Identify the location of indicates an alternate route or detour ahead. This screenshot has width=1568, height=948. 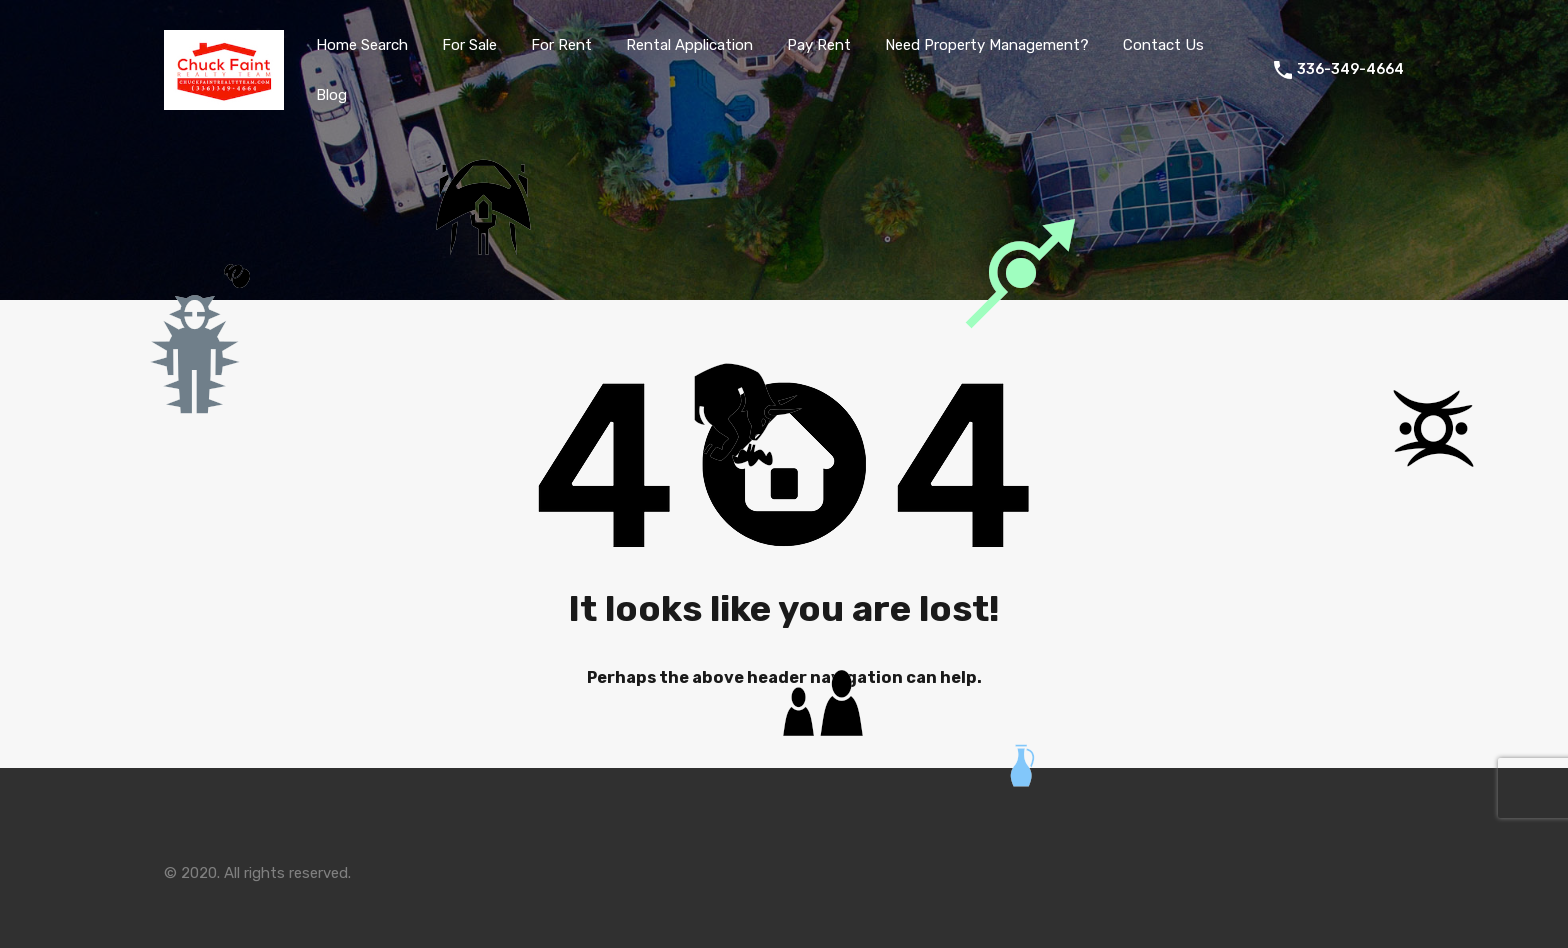
(1021, 273).